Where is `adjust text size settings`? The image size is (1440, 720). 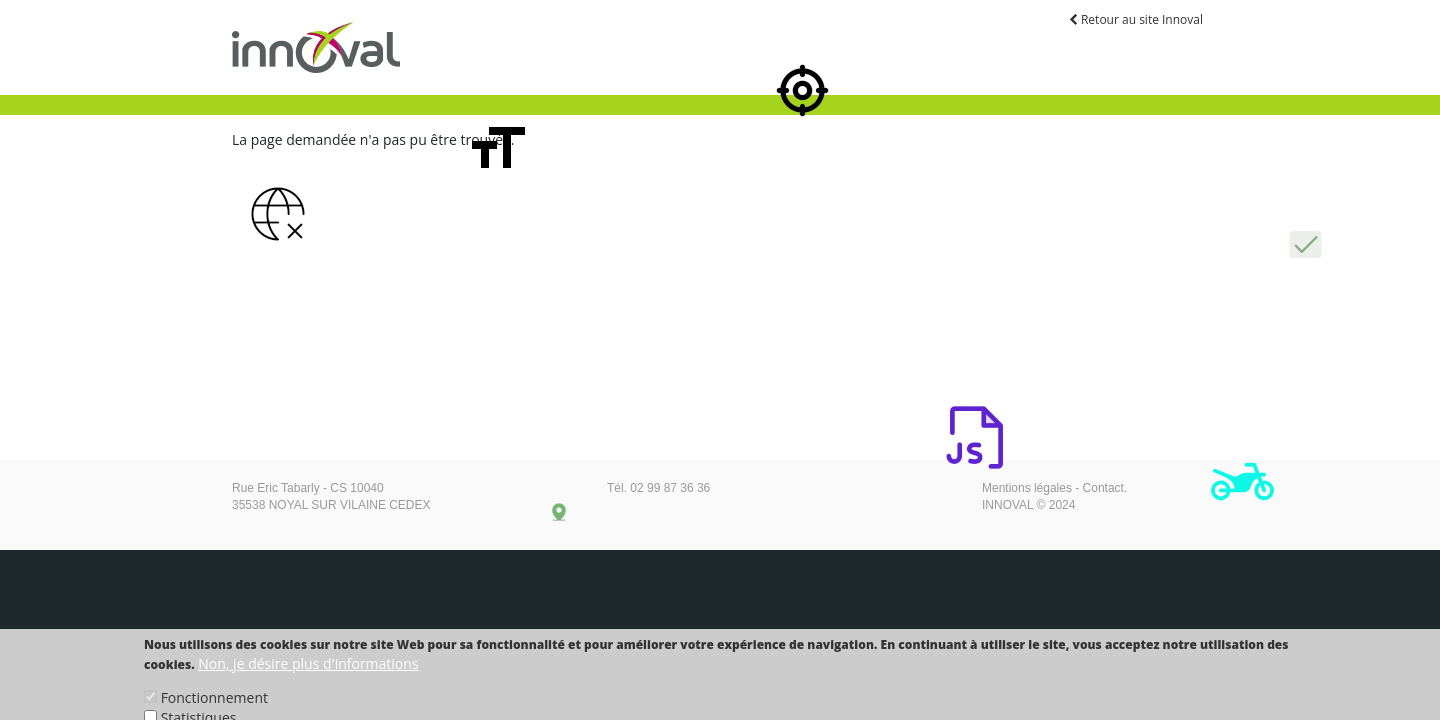 adjust text size settings is located at coordinates (497, 149).